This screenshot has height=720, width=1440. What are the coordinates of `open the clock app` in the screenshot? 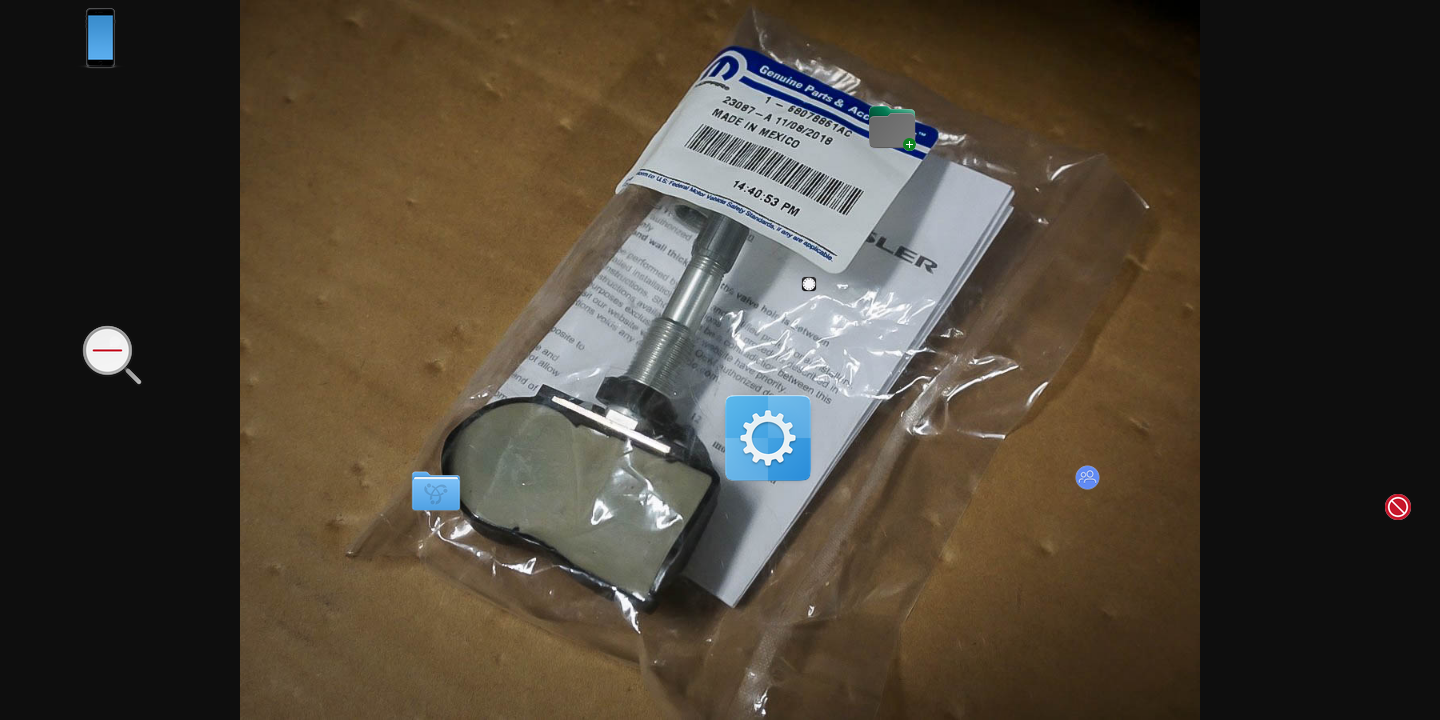 It's located at (809, 284).